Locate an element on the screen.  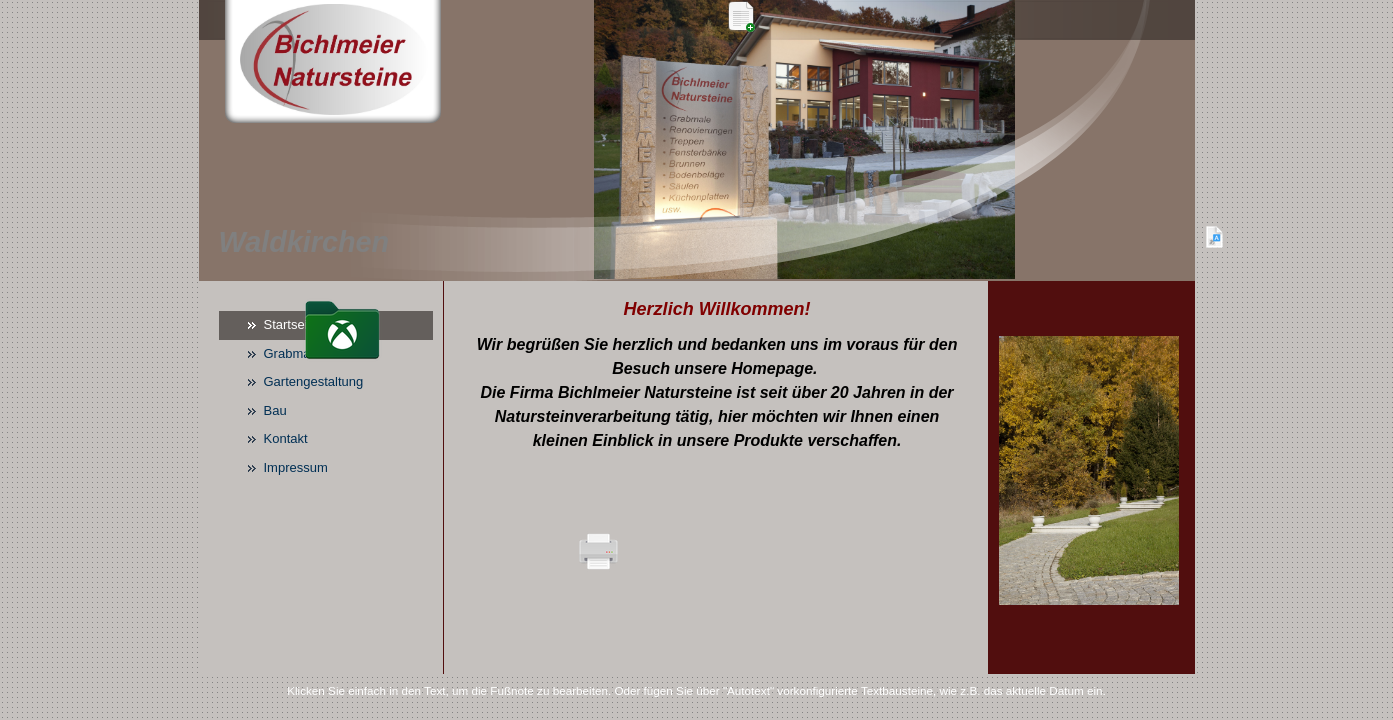
a gettext translation file (.po/.pot) is located at coordinates (1214, 237).